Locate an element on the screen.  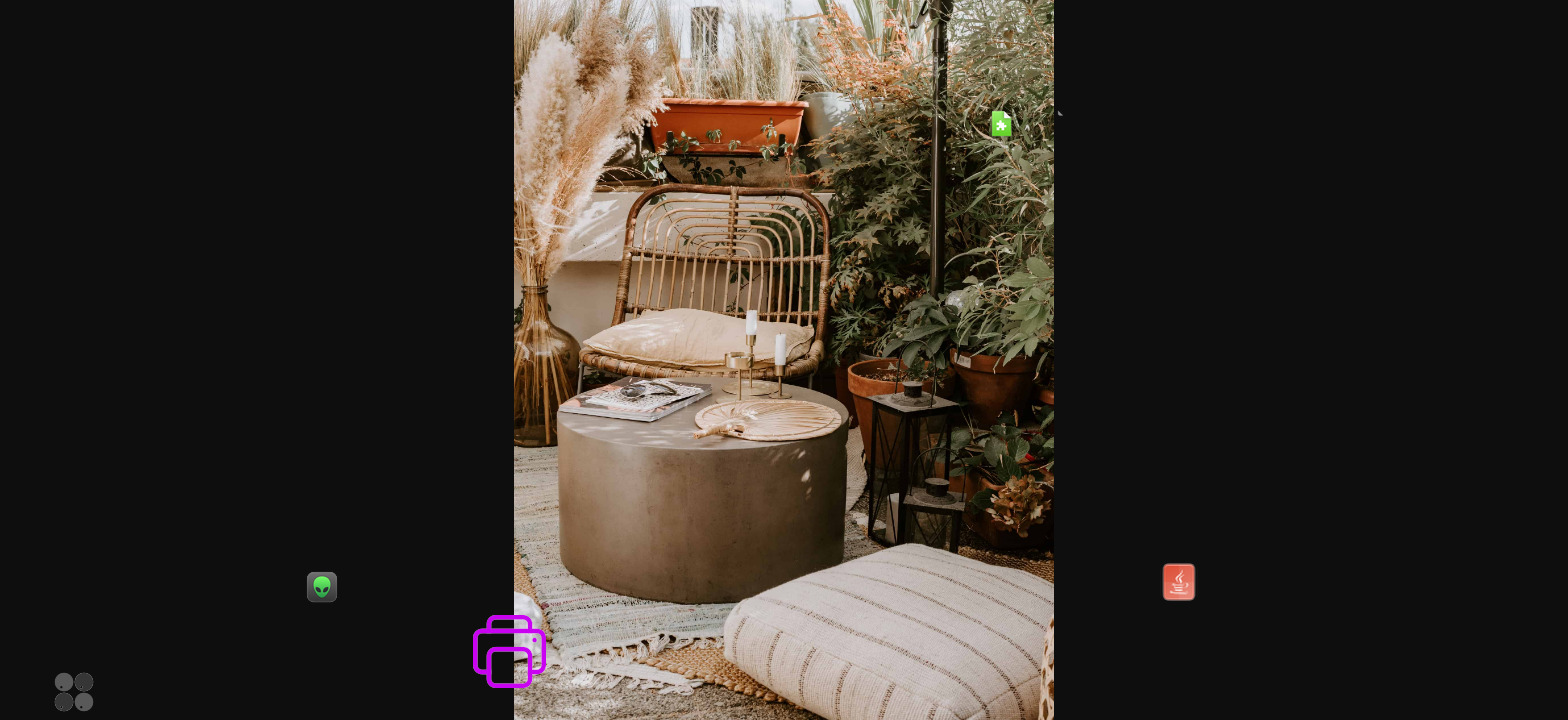
launch swell foop puzzle game is located at coordinates (74, 692).